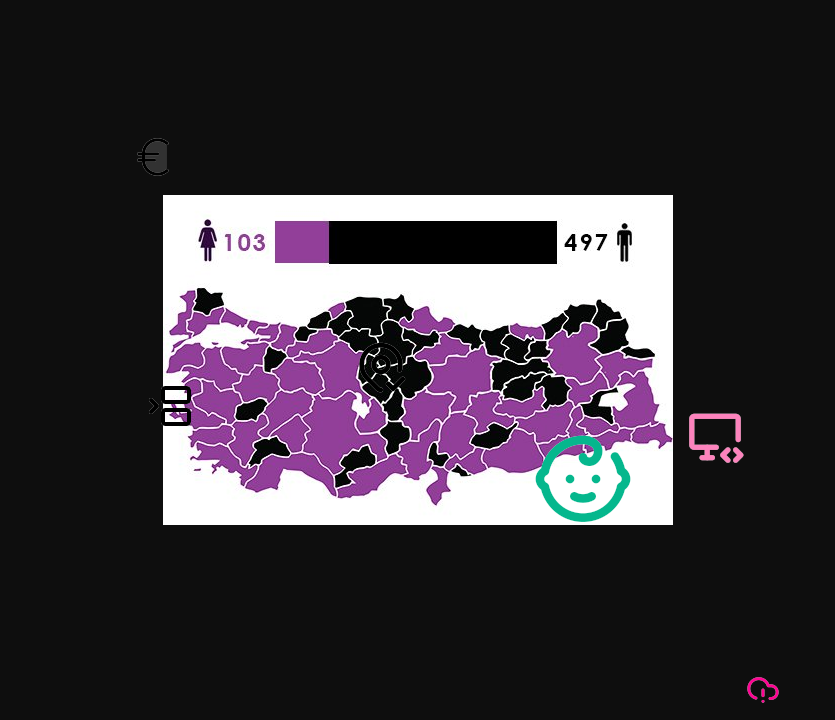 The width and height of the screenshot is (835, 720). Describe the element at coordinates (763, 690) in the screenshot. I see `cloud service warning or error` at that location.